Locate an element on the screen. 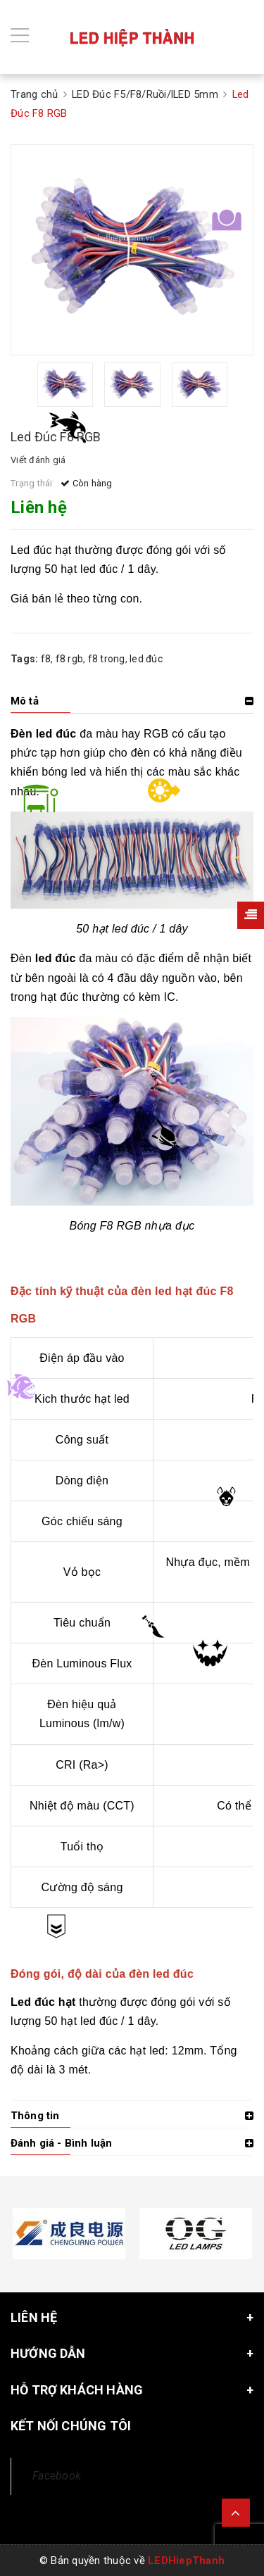  equip a bone knife weapon is located at coordinates (153, 1627).